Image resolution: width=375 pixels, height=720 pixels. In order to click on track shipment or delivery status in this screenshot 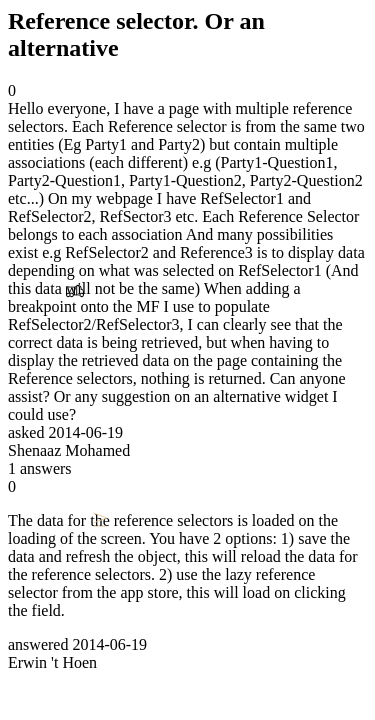, I will do `click(75, 291)`.